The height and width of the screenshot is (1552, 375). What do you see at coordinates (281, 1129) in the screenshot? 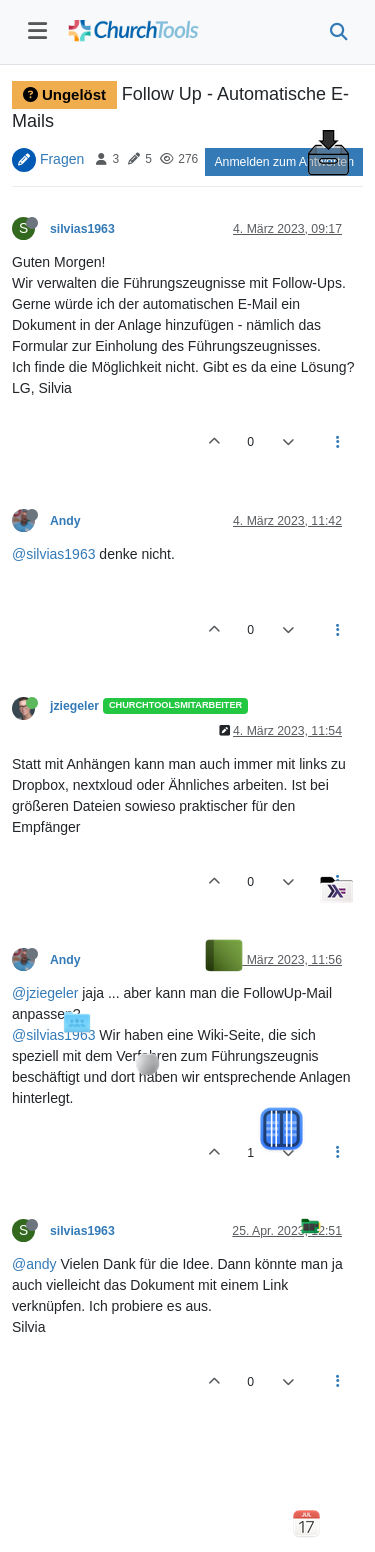
I see `open virtualization container settings` at bounding box center [281, 1129].